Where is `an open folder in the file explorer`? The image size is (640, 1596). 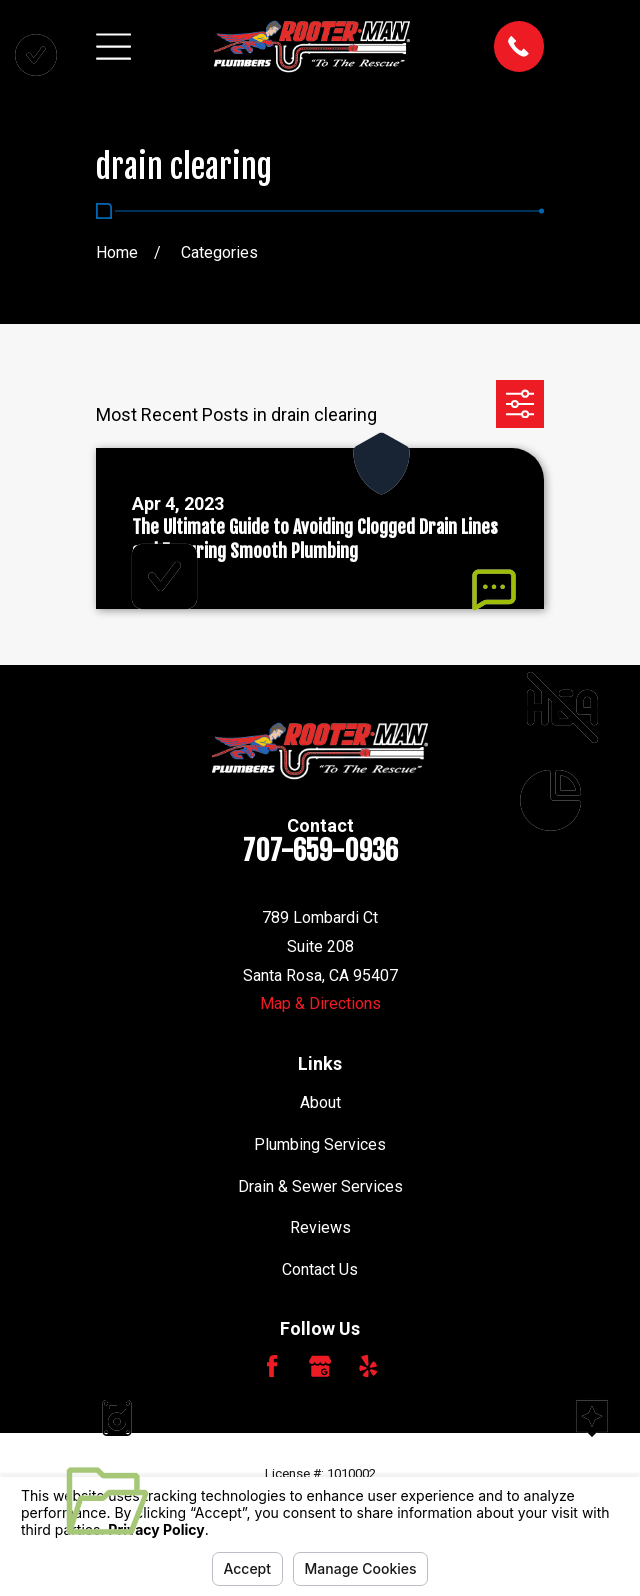
an open folder in the file explorer is located at coordinates (106, 1501).